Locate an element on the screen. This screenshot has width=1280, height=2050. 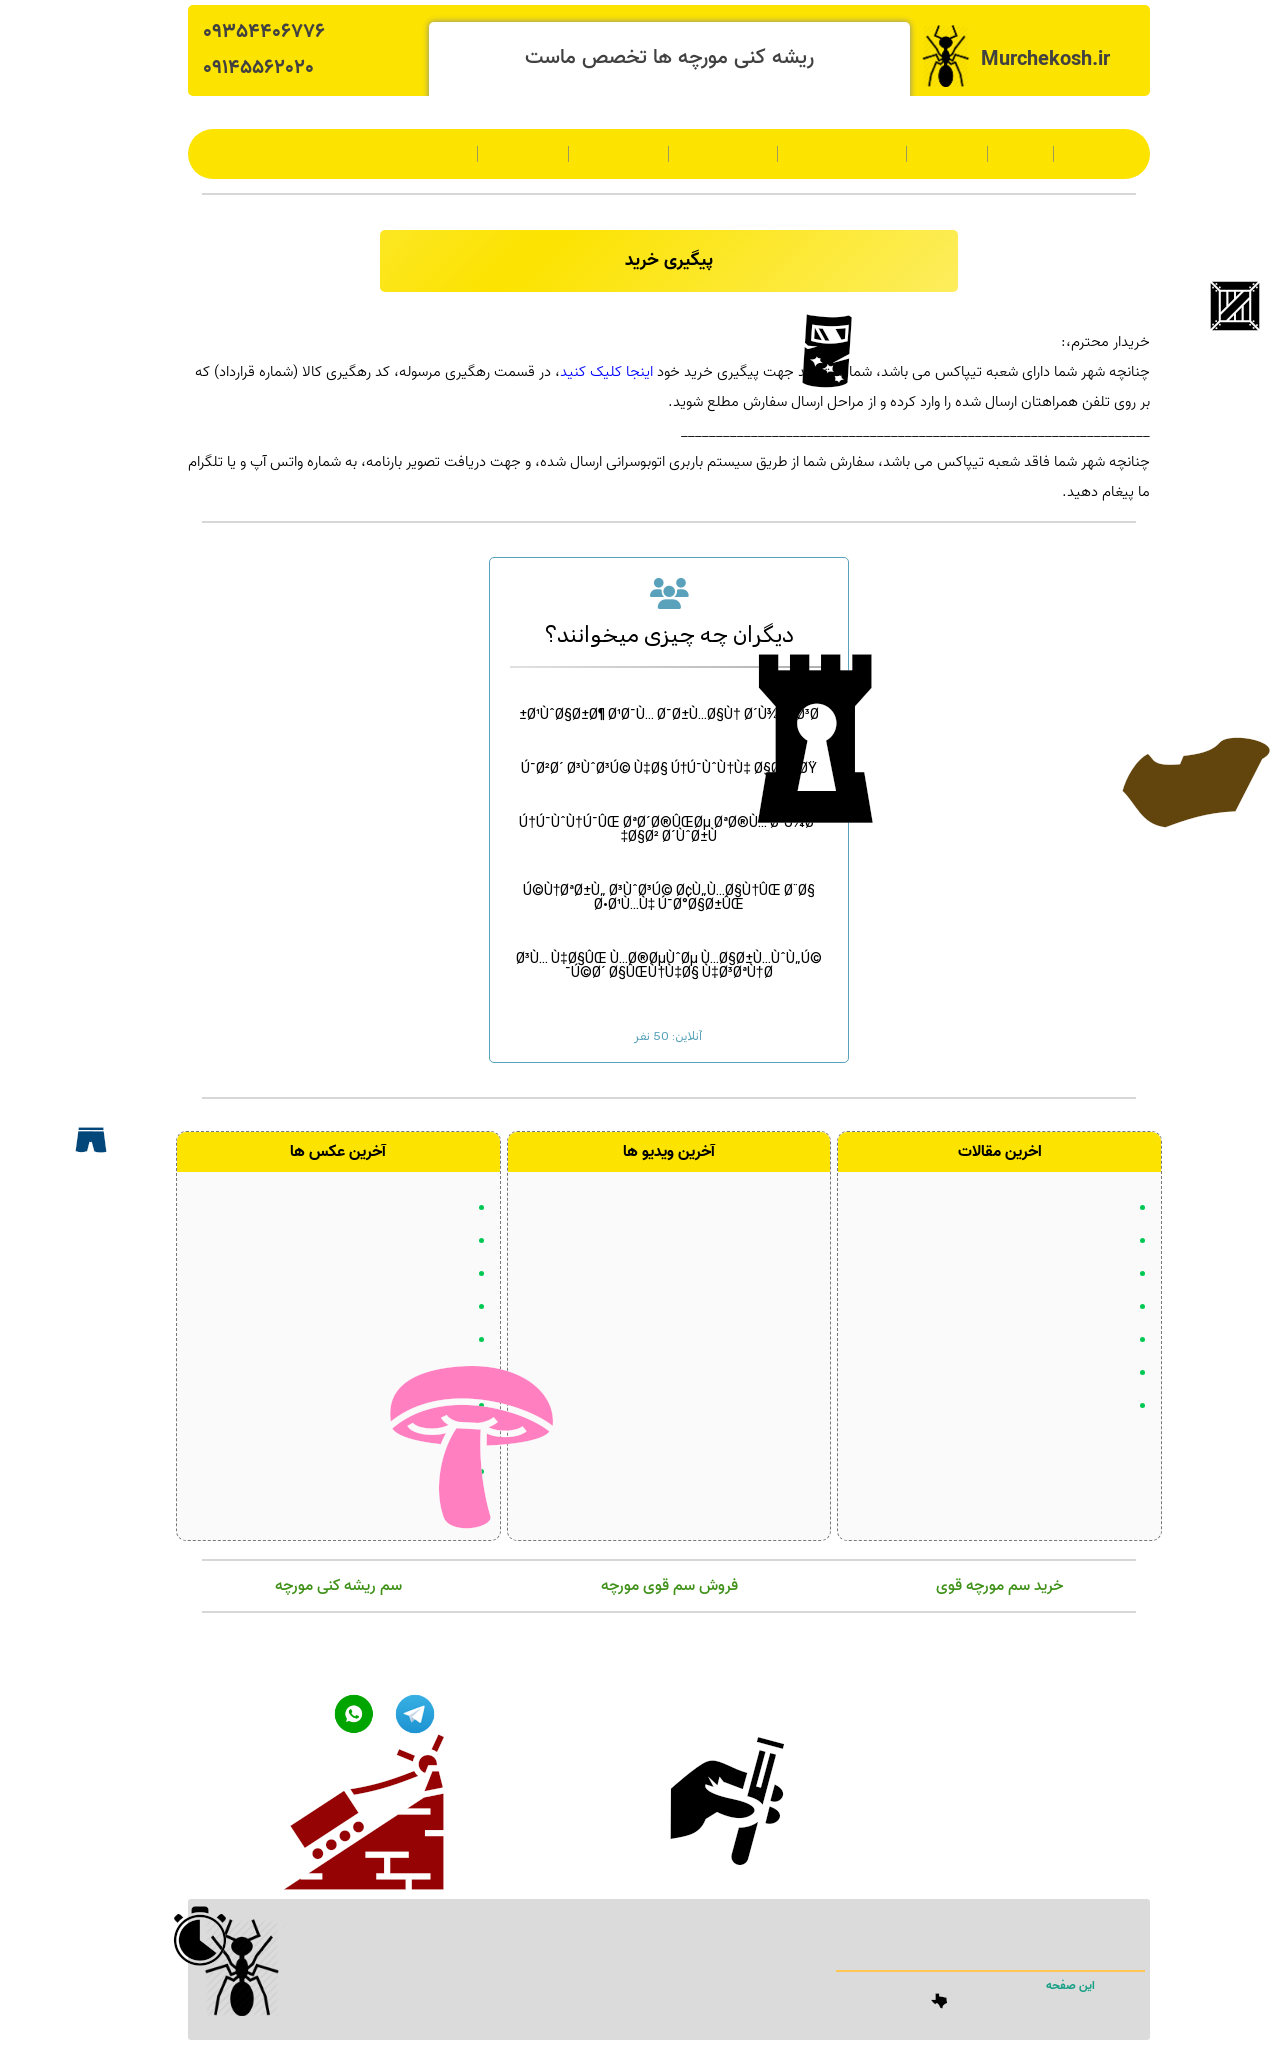
start or stop a timer is located at coordinates (200, 1936).